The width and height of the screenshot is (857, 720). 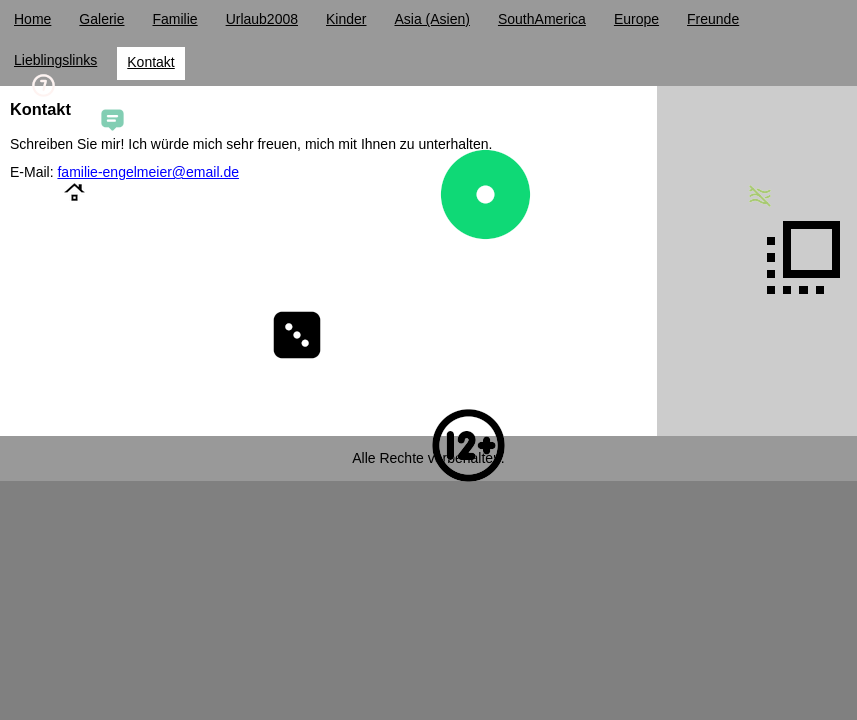 What do you see at coordinates (112, 119) in the screenshot?
I see `open messaging or chat` at bounding box center [112, 119].